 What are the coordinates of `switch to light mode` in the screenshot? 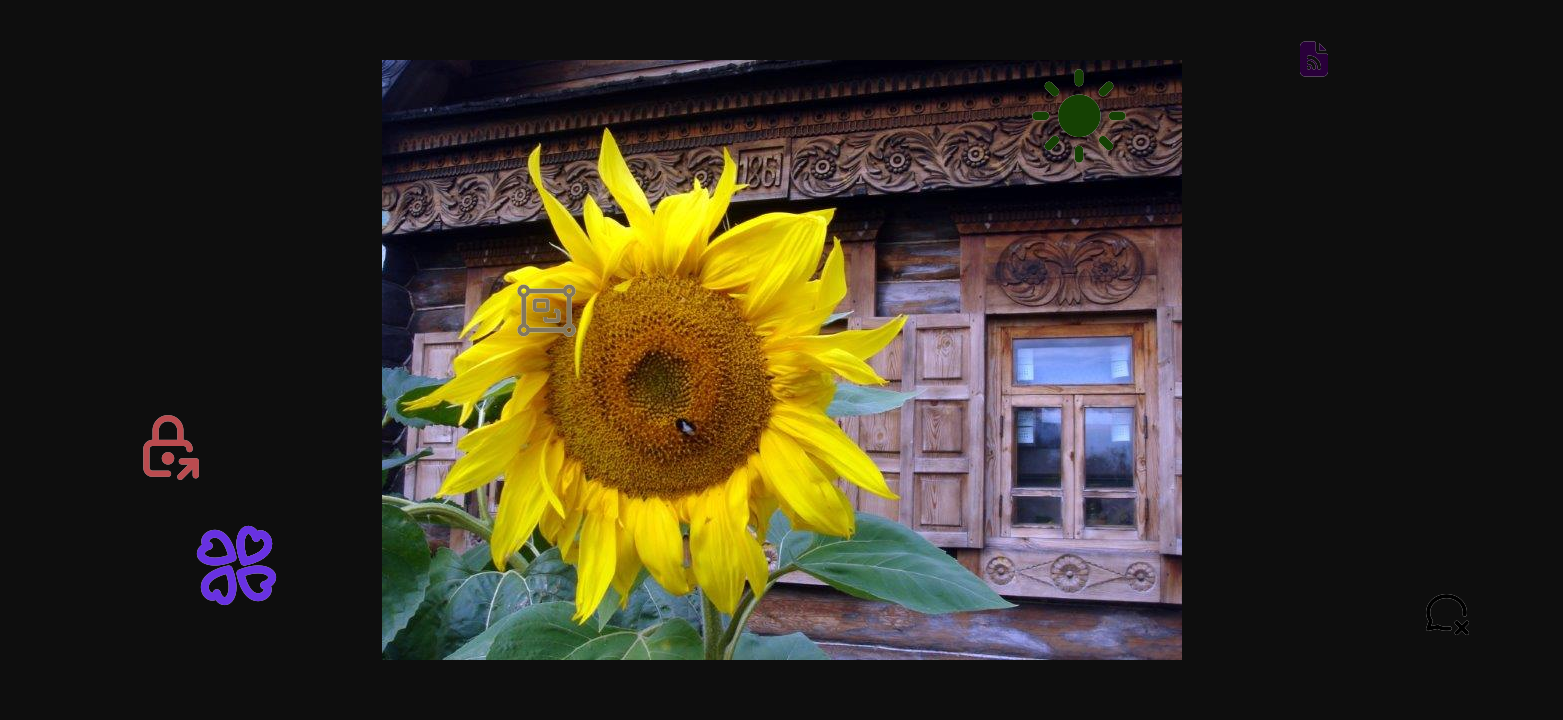 It's located at (1079, 116).